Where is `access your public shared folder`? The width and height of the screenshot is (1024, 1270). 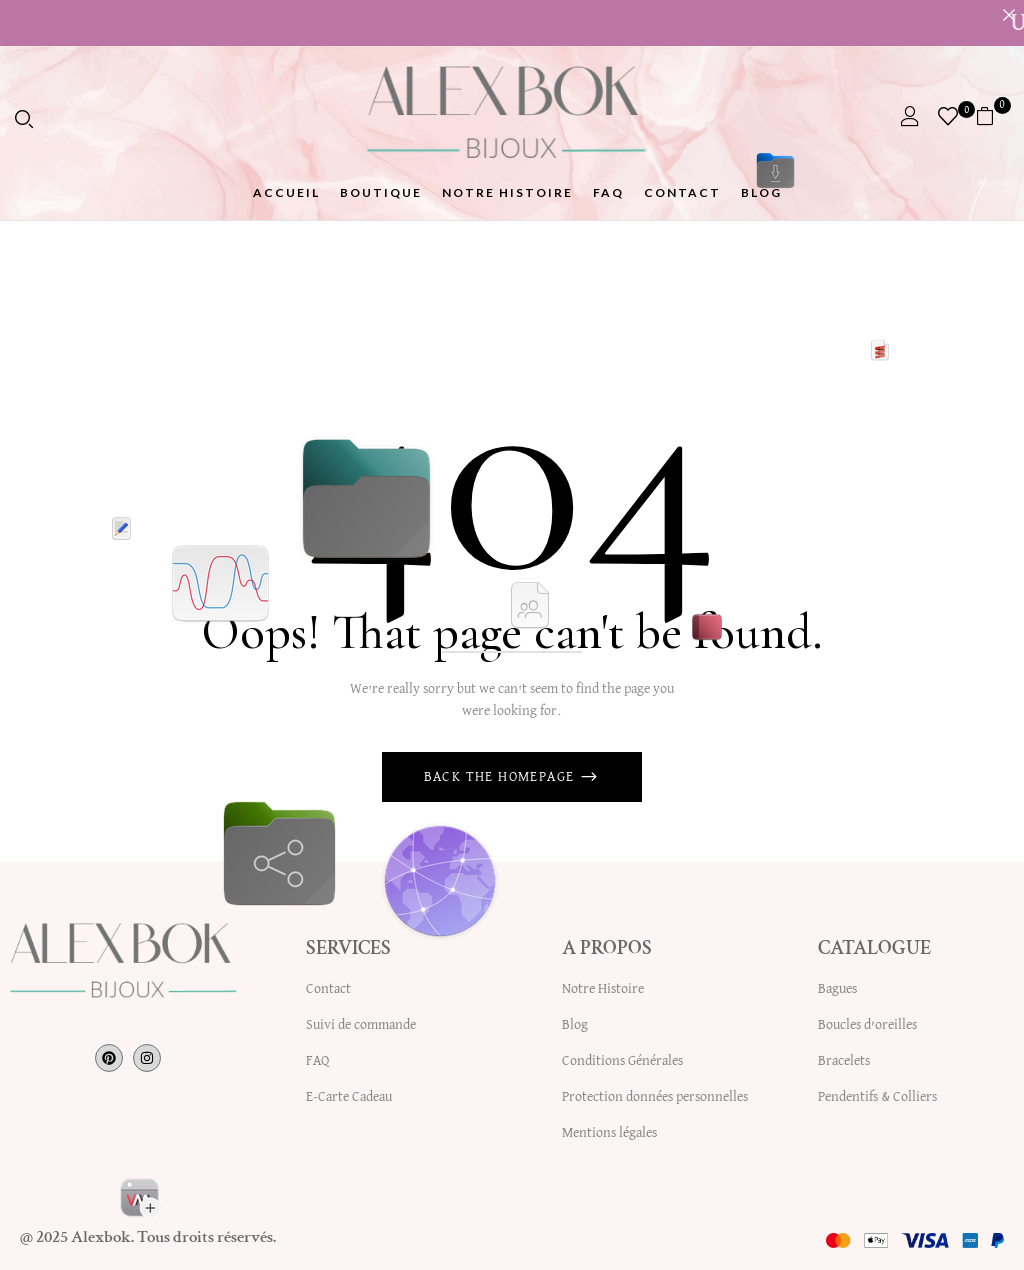
access your public shared folder is located at coordinates (279, 853).